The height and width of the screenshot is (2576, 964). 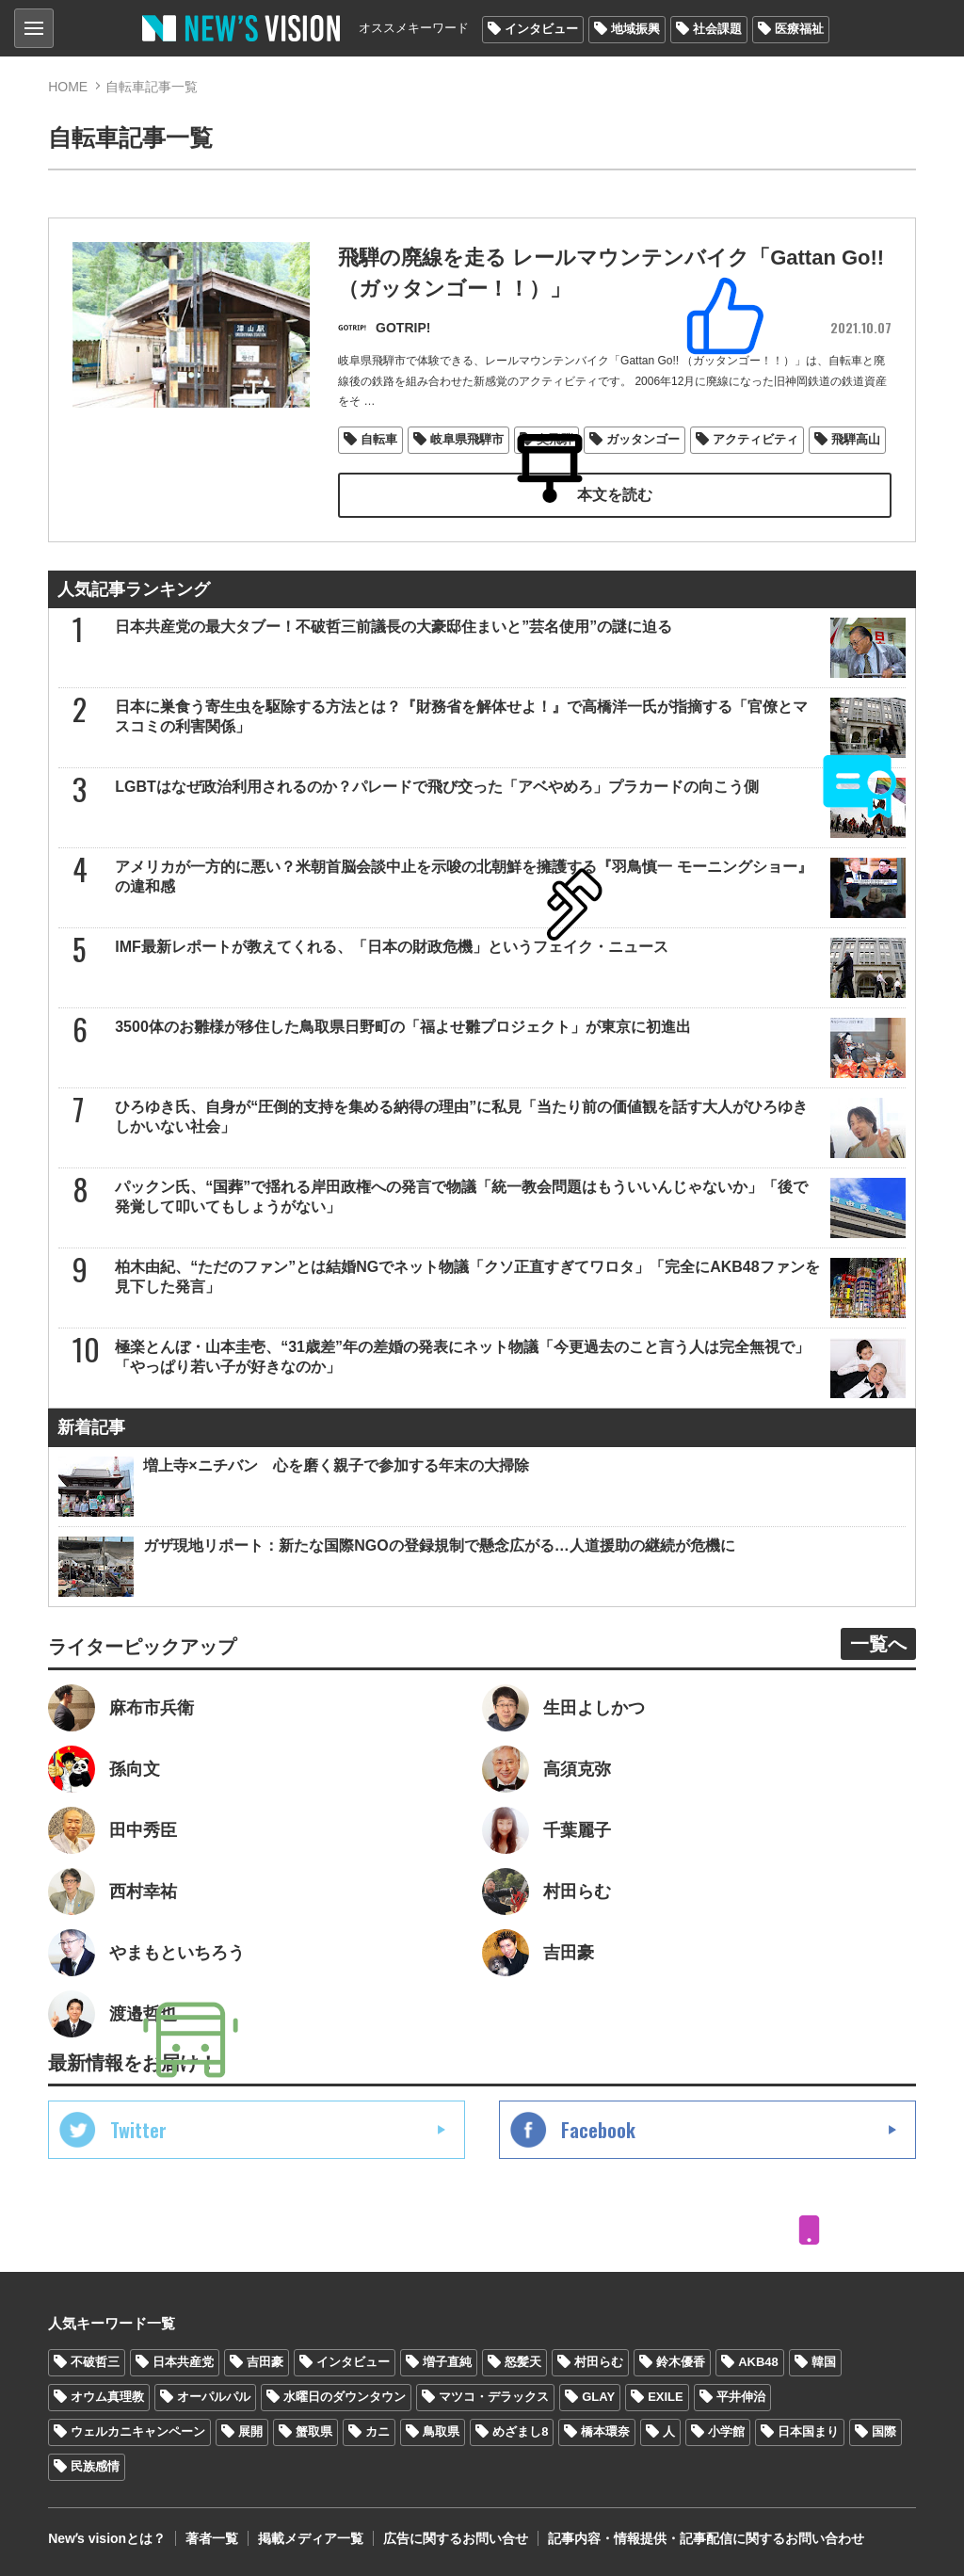 I want to click on view certificate or credential details, so click(x=857, y=783).